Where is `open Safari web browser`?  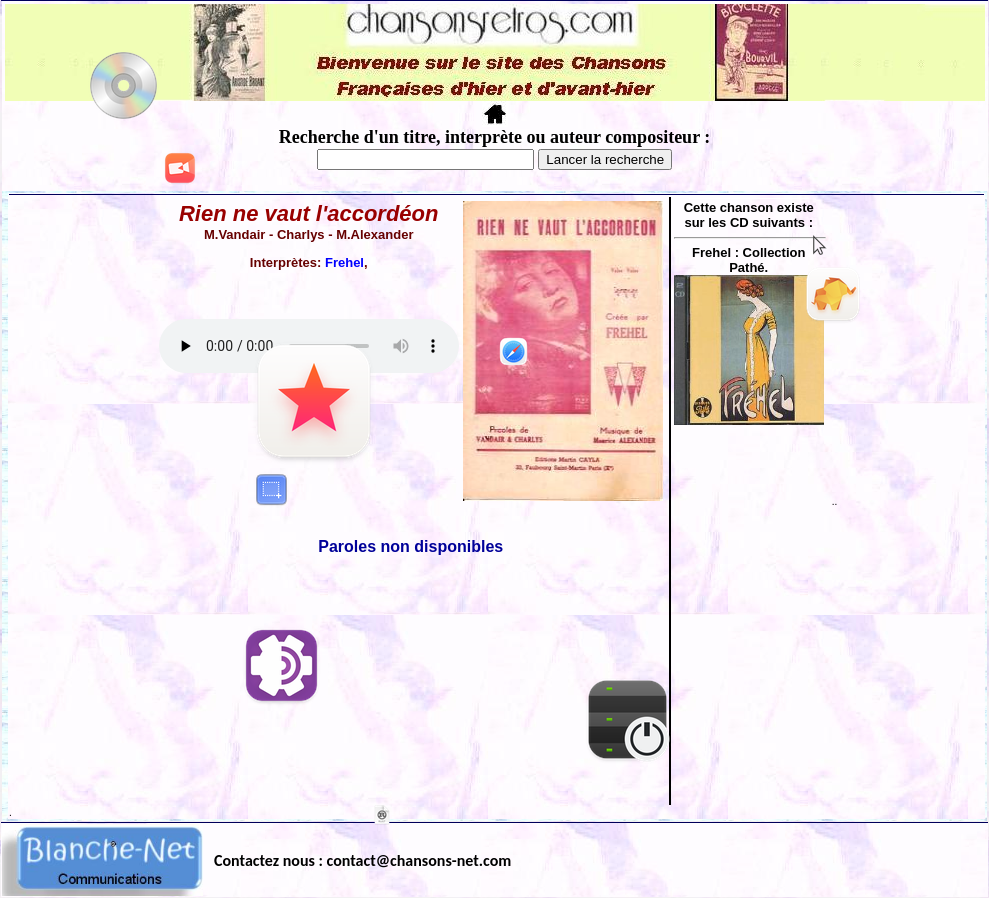 open Safari web browser is located at coordinates (513, 351).